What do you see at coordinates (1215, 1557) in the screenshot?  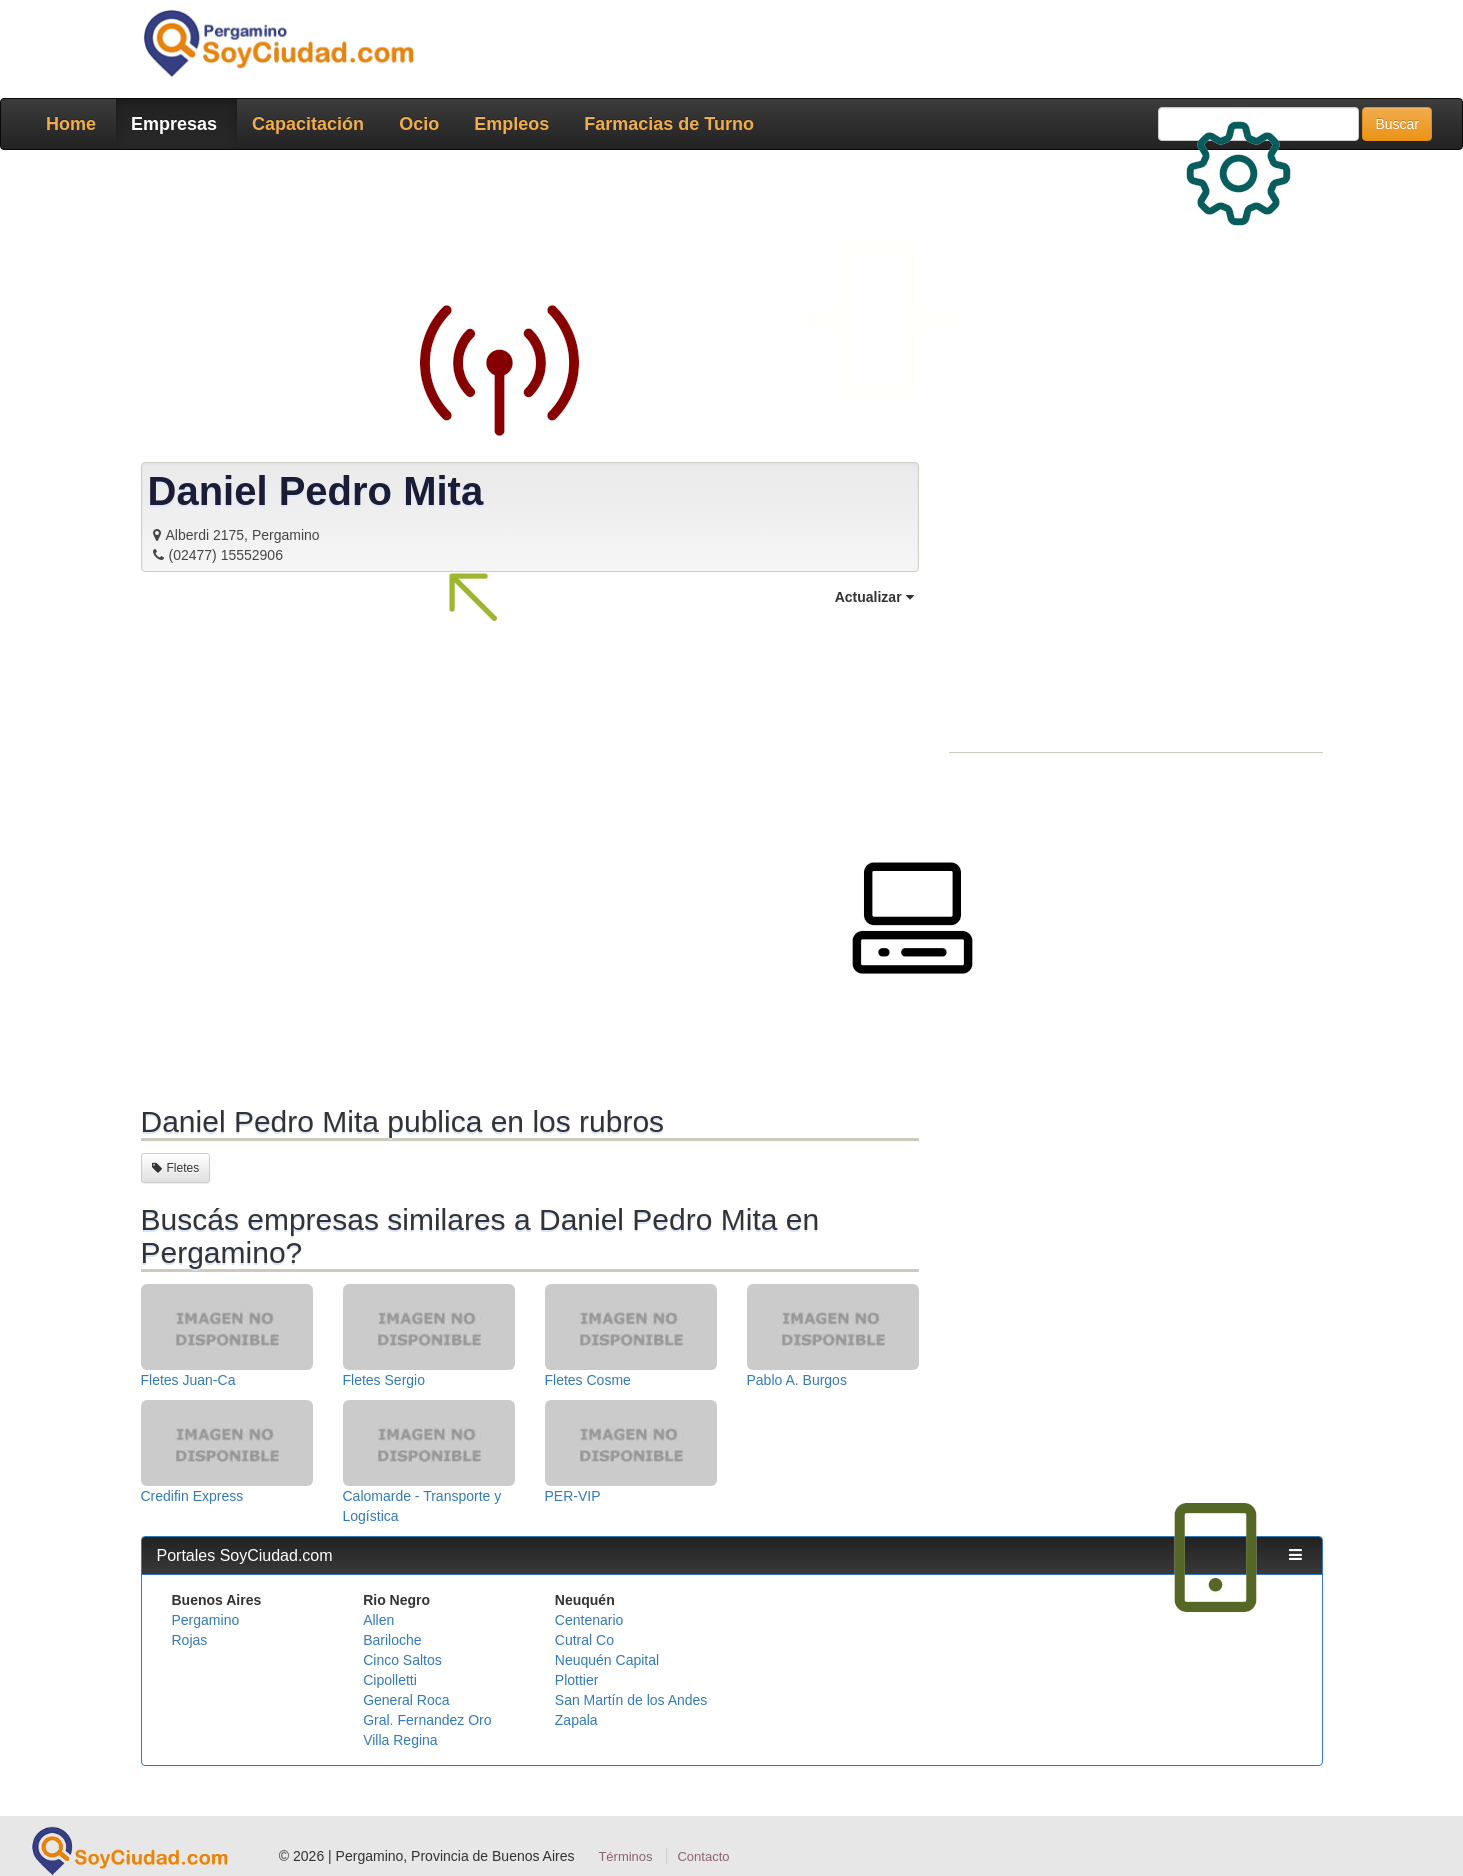 I see `switch to mobile view` at bounding box center [1215, 1557].